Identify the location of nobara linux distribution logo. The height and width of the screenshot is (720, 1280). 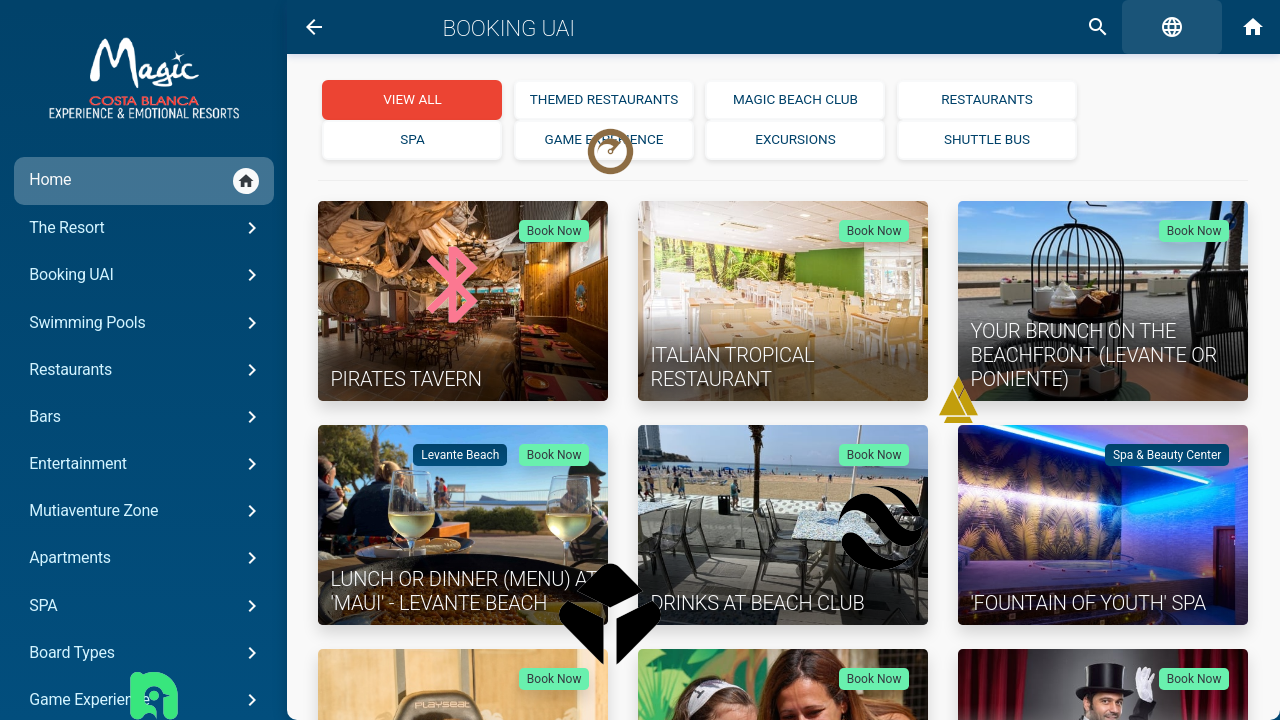
(154, 696).